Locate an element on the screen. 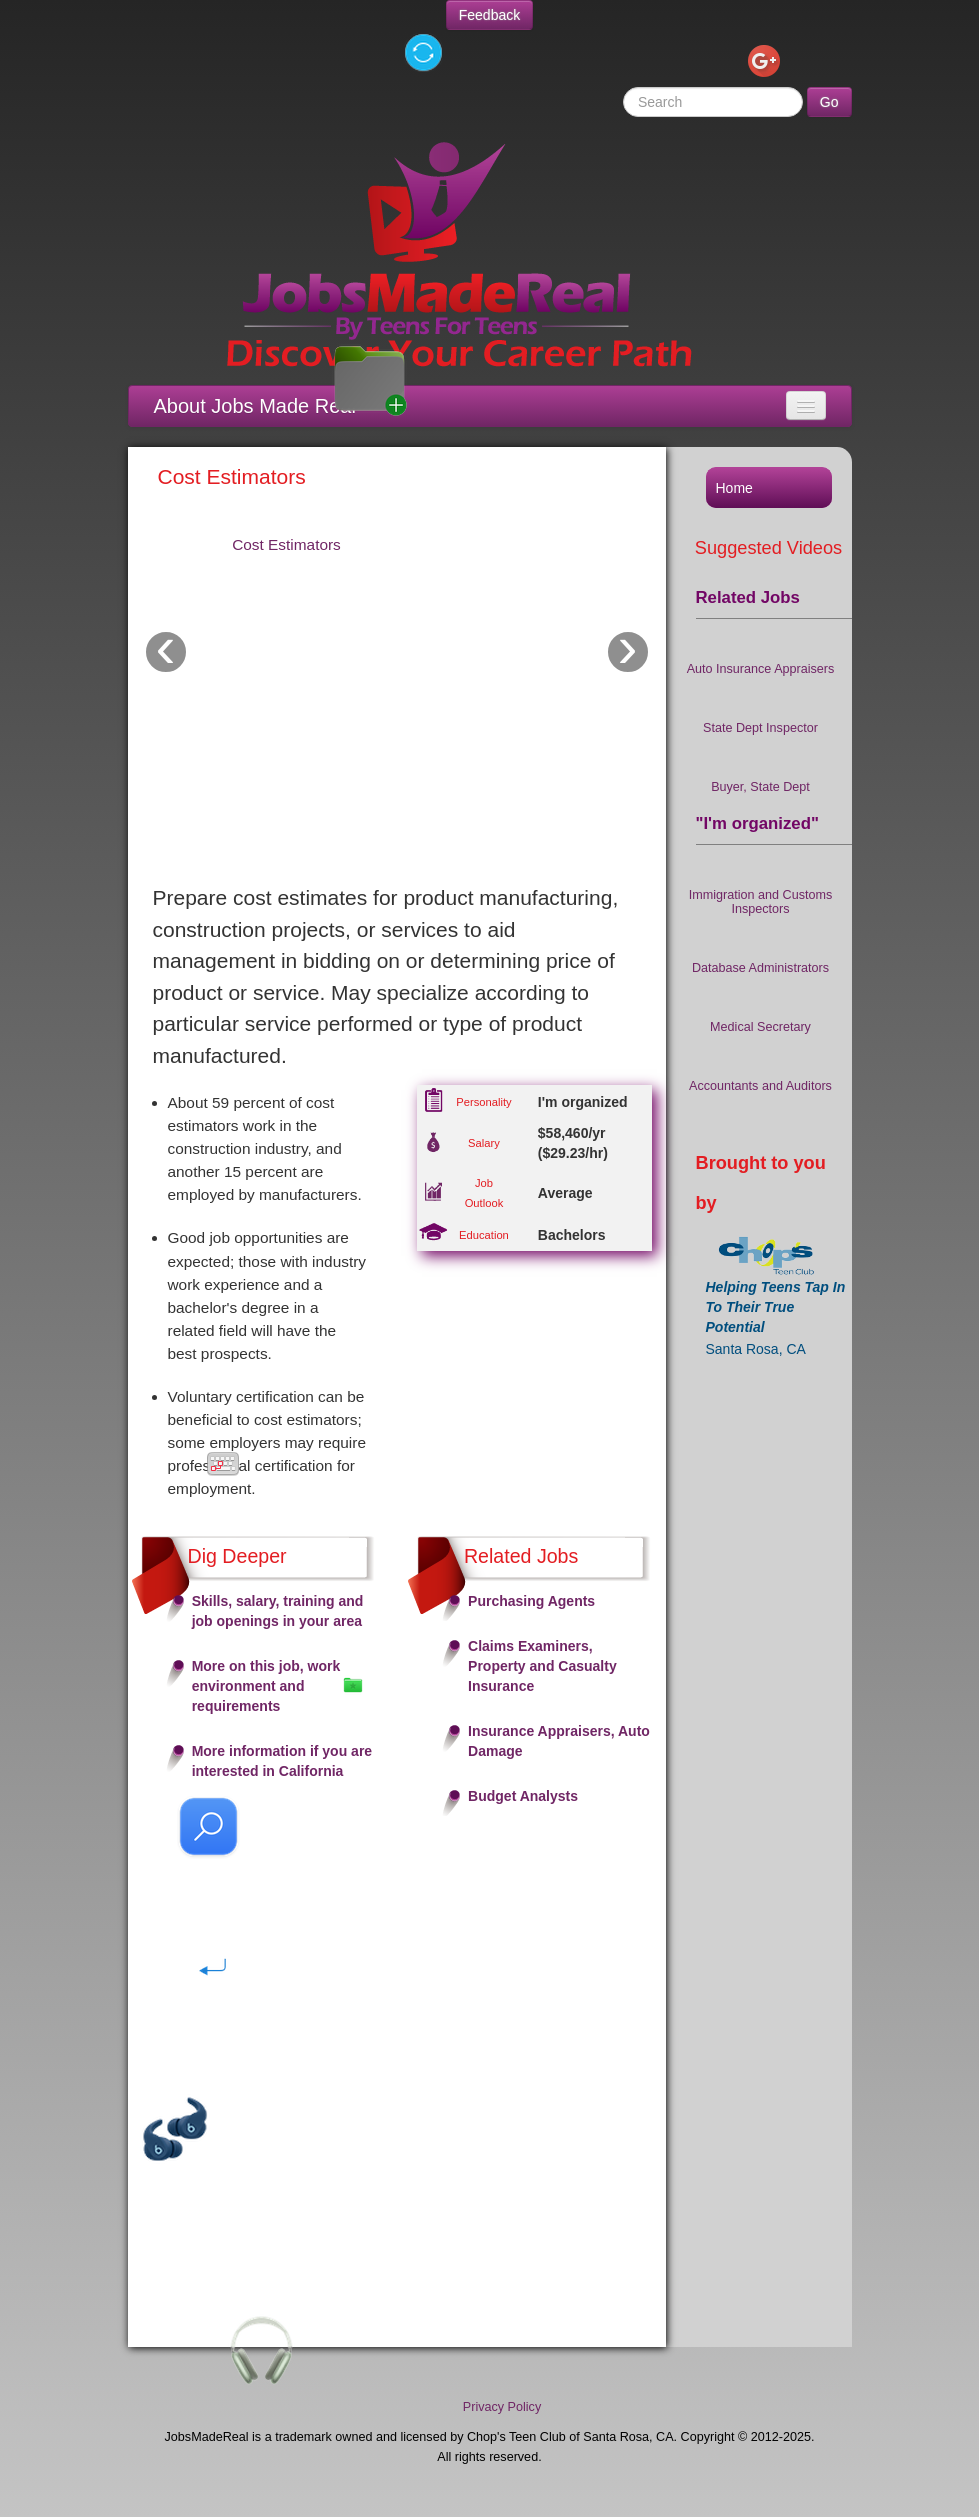  dropbox is currently syncing files is located at coordinates (423, 52).